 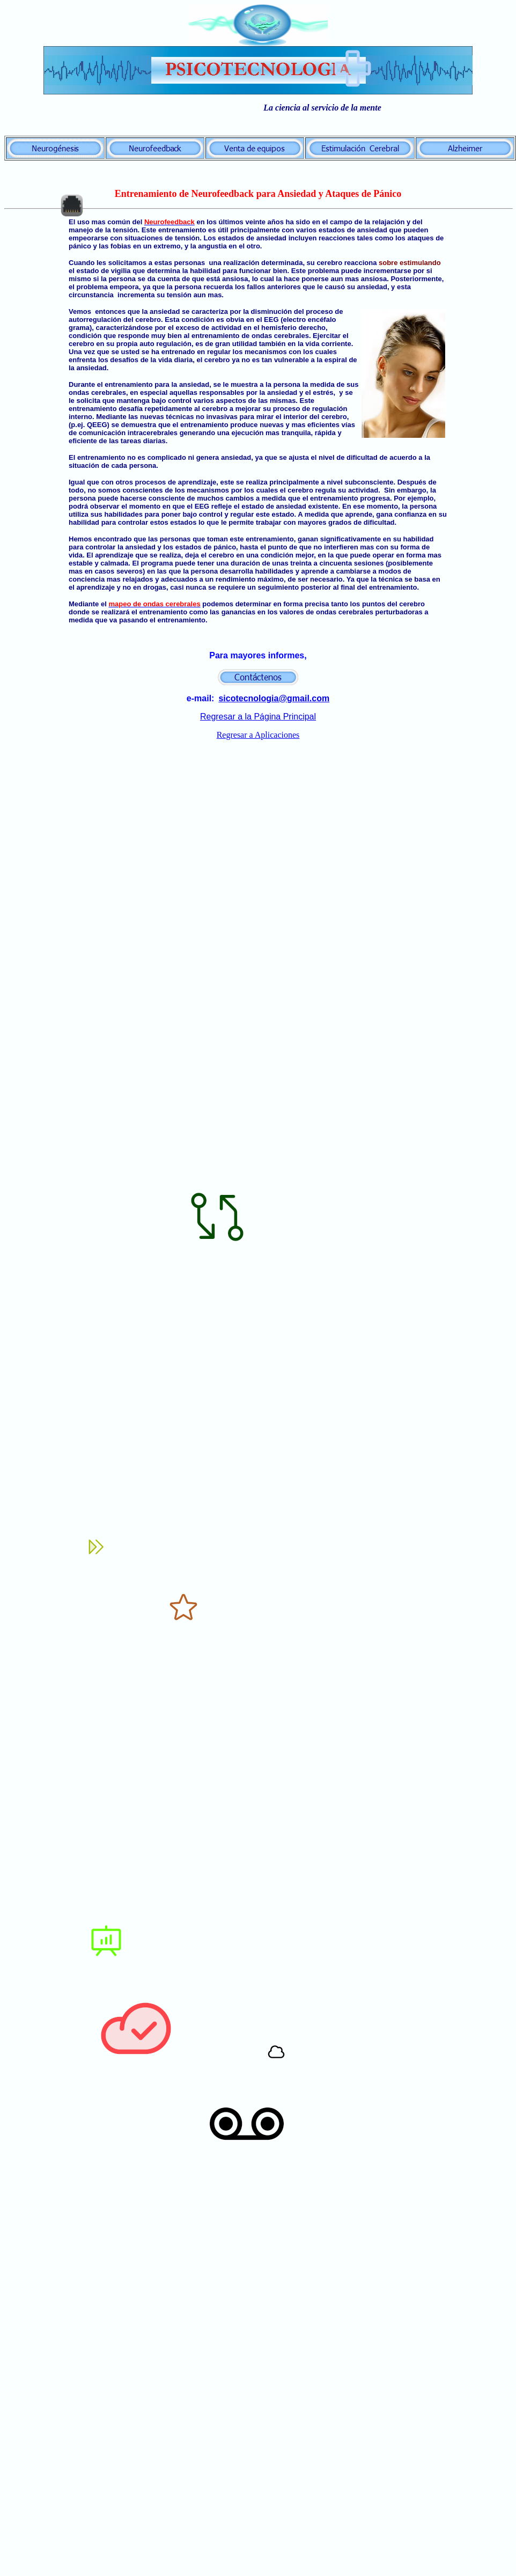 I want to click on indicates an RJ11 telephone/DSL network port, so click(x=72, y=206).